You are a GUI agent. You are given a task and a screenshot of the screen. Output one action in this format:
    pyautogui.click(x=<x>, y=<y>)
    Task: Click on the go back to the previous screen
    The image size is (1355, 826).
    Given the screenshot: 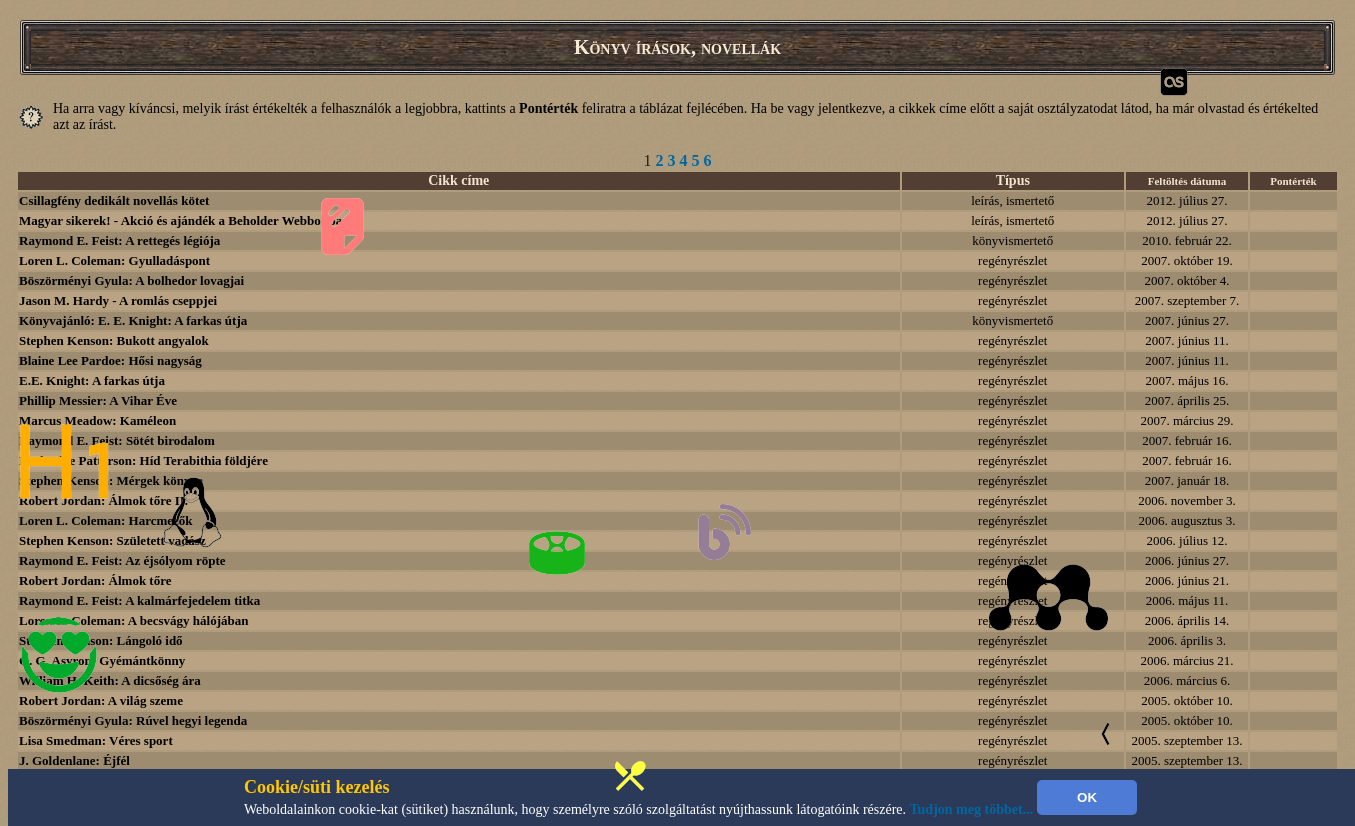 What is the action you would take?
    pyautogui.click(x=1106, y=734)
    